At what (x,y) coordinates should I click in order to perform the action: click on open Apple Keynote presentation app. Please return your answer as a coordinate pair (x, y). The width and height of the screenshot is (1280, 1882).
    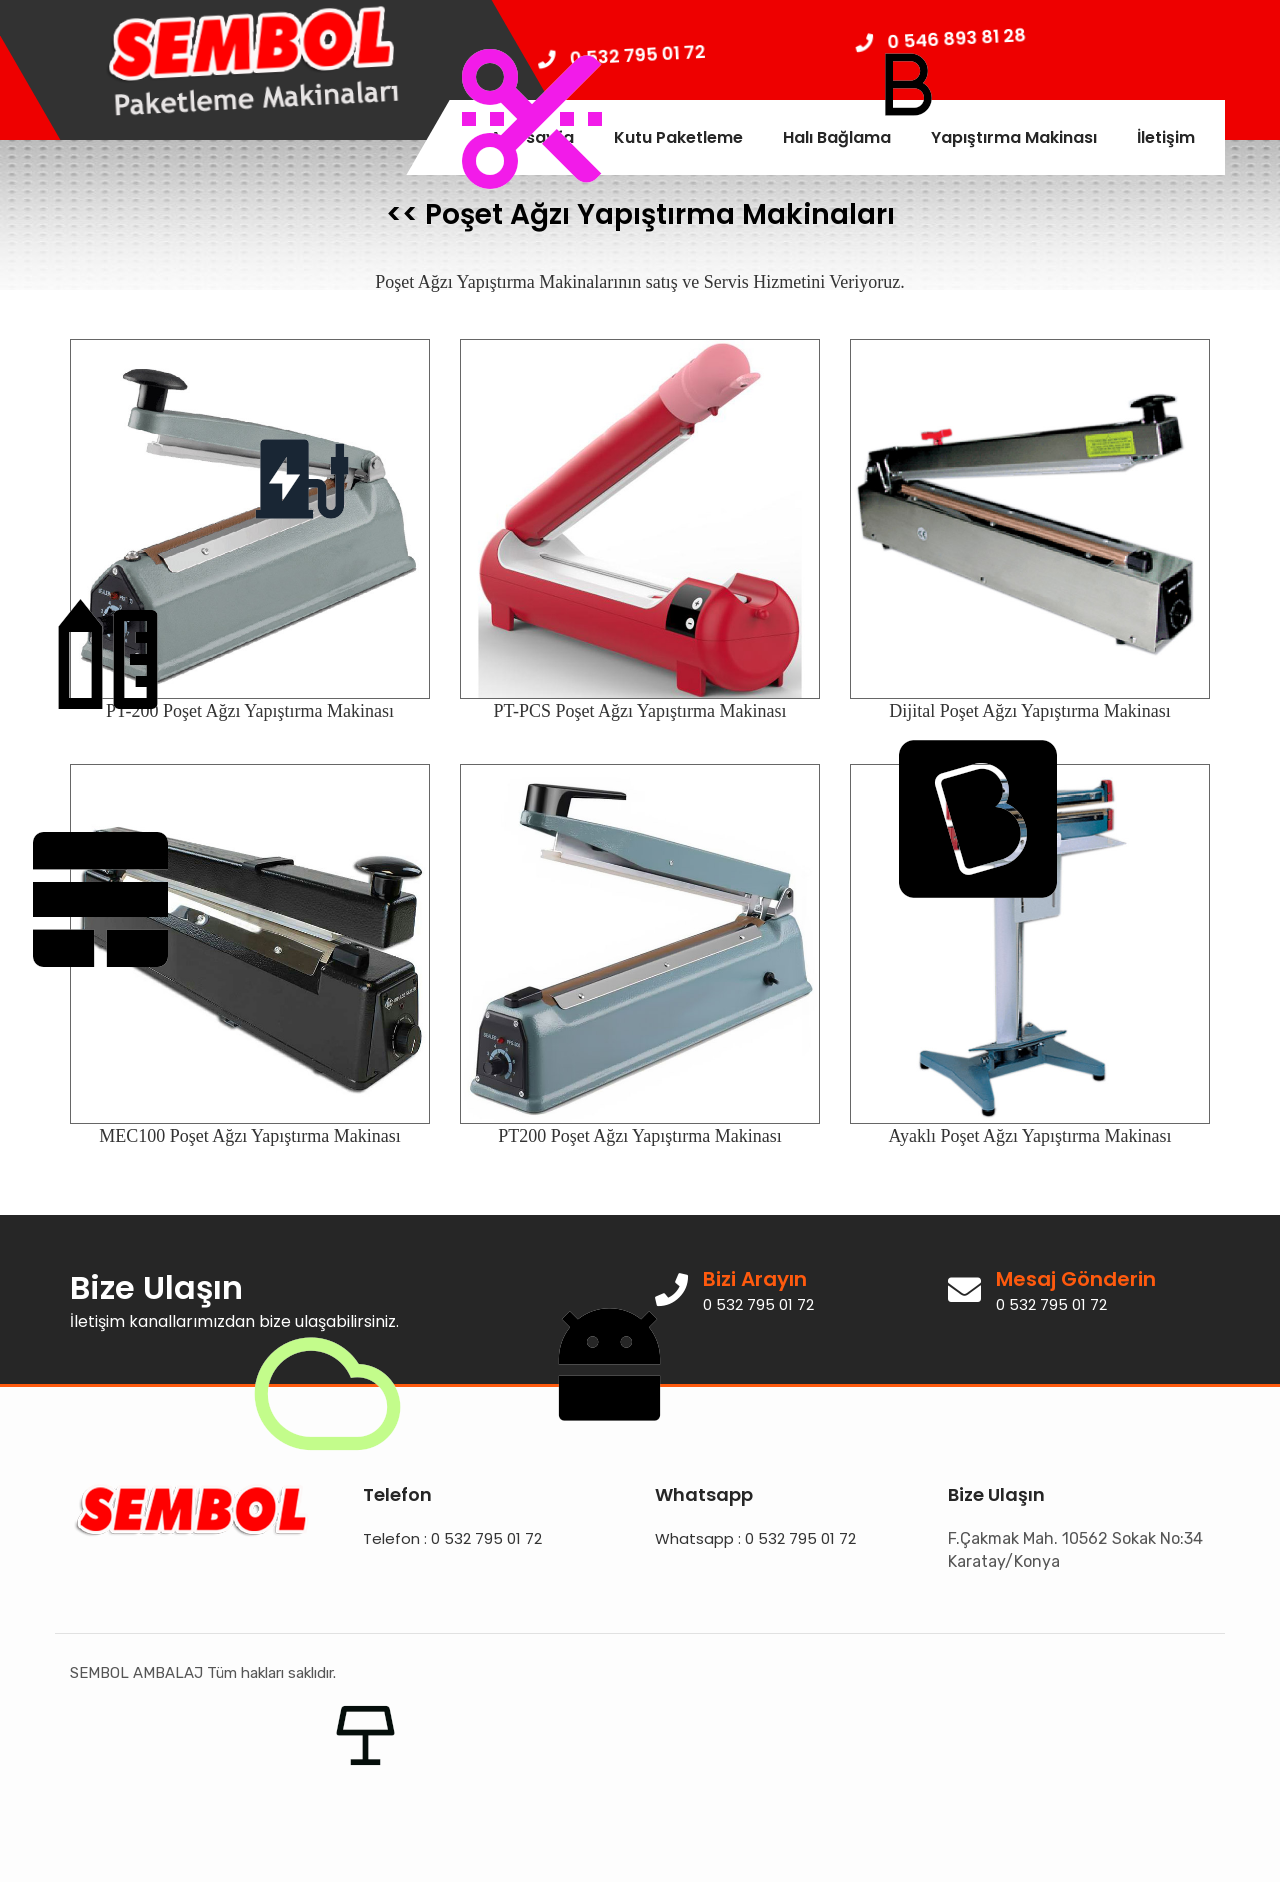
    Looking at the image, I should click on (365, 1735).